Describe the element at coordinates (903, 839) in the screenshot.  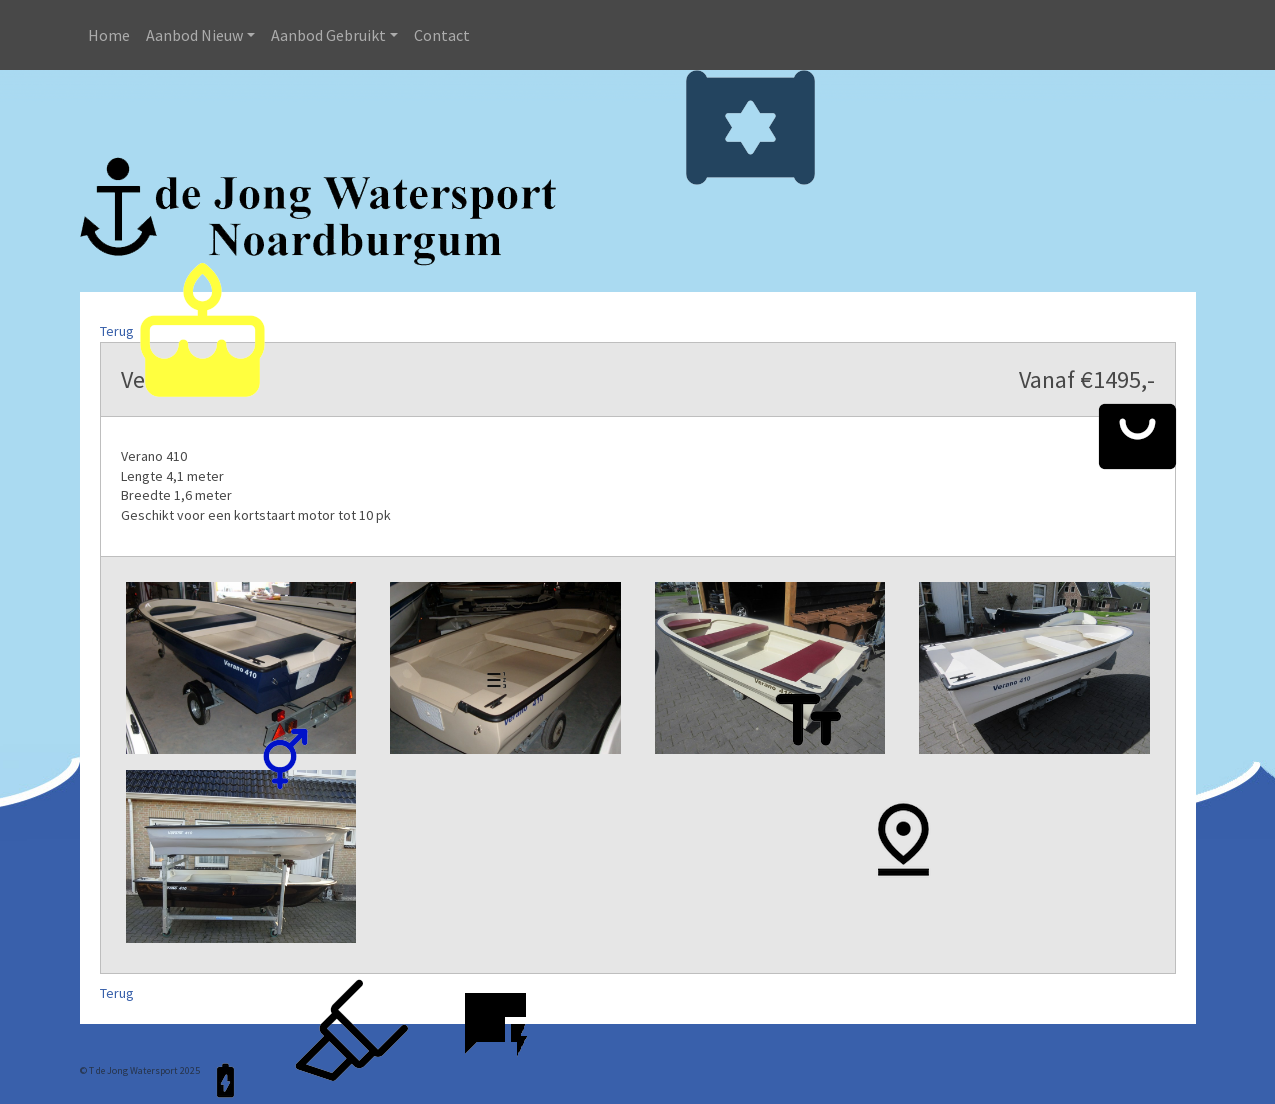
I see `drop a pin on the map` at that location.